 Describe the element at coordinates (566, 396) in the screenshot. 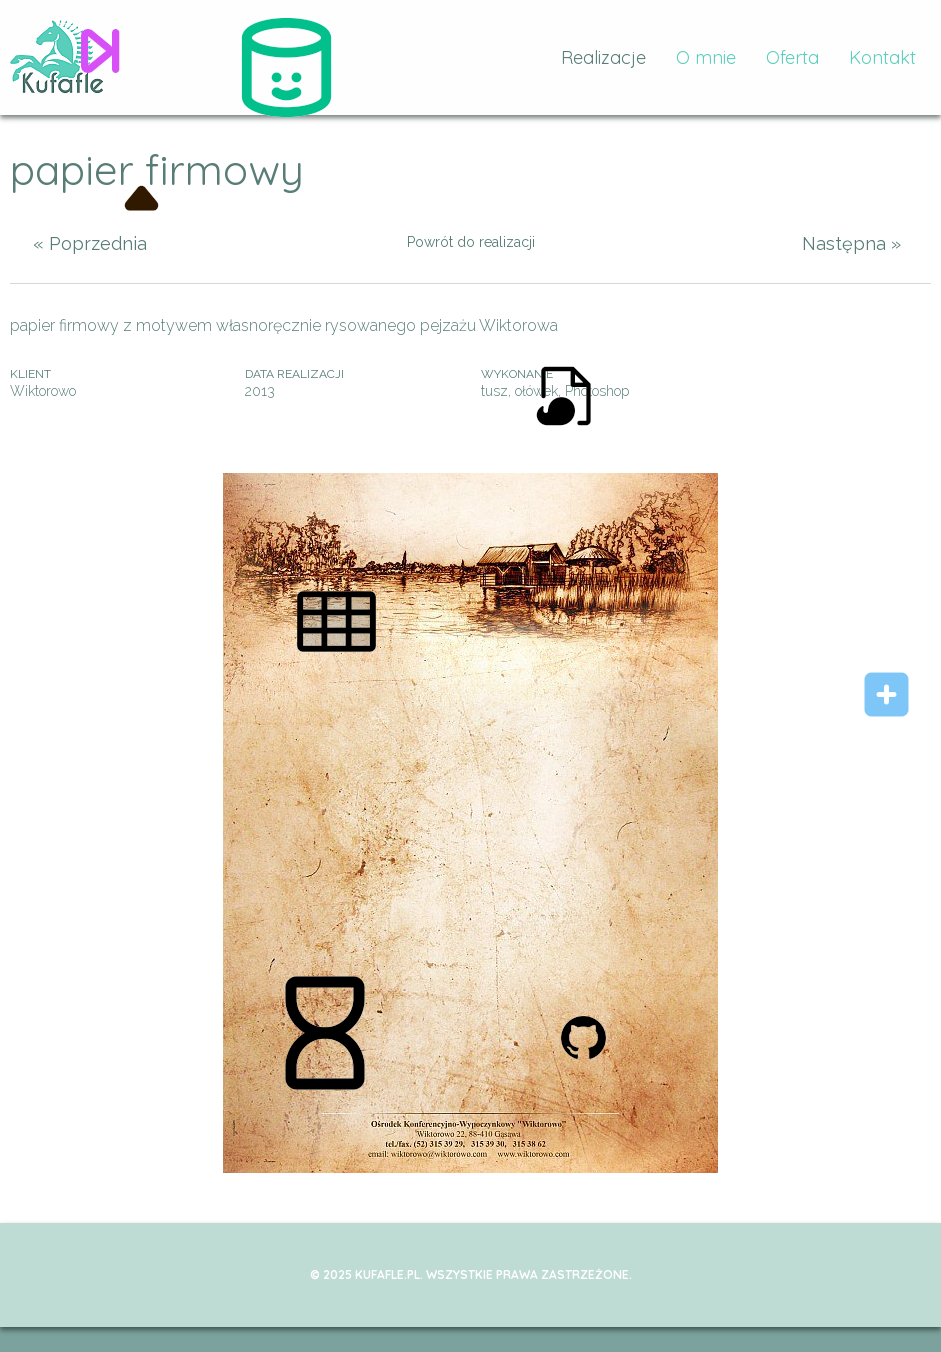

I see `access cloud-synced files` at that location.